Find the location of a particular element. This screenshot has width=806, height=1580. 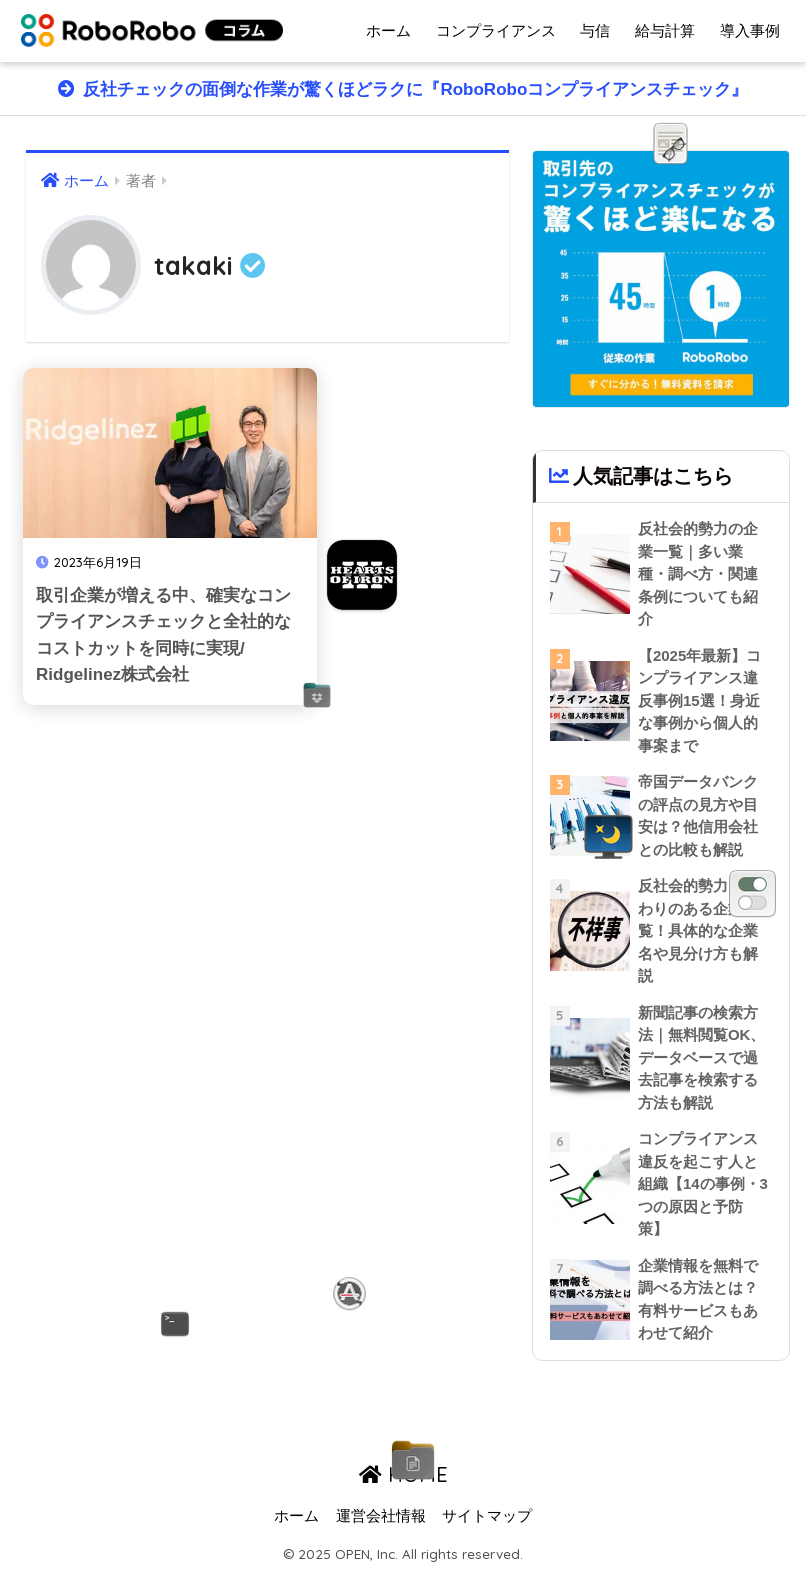

open your Dropbox synced folder is located at coordinates (317, 695).